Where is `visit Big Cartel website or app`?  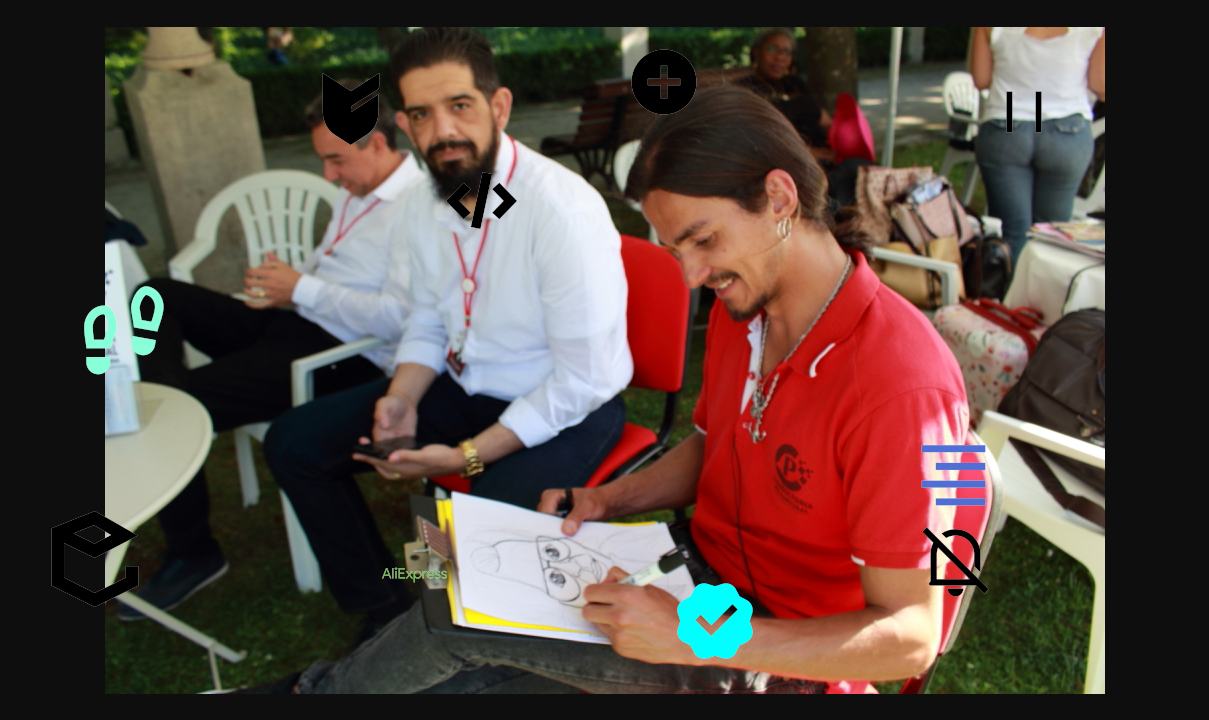 visit Big Cartel website or app is located at coordinates (351, 109).